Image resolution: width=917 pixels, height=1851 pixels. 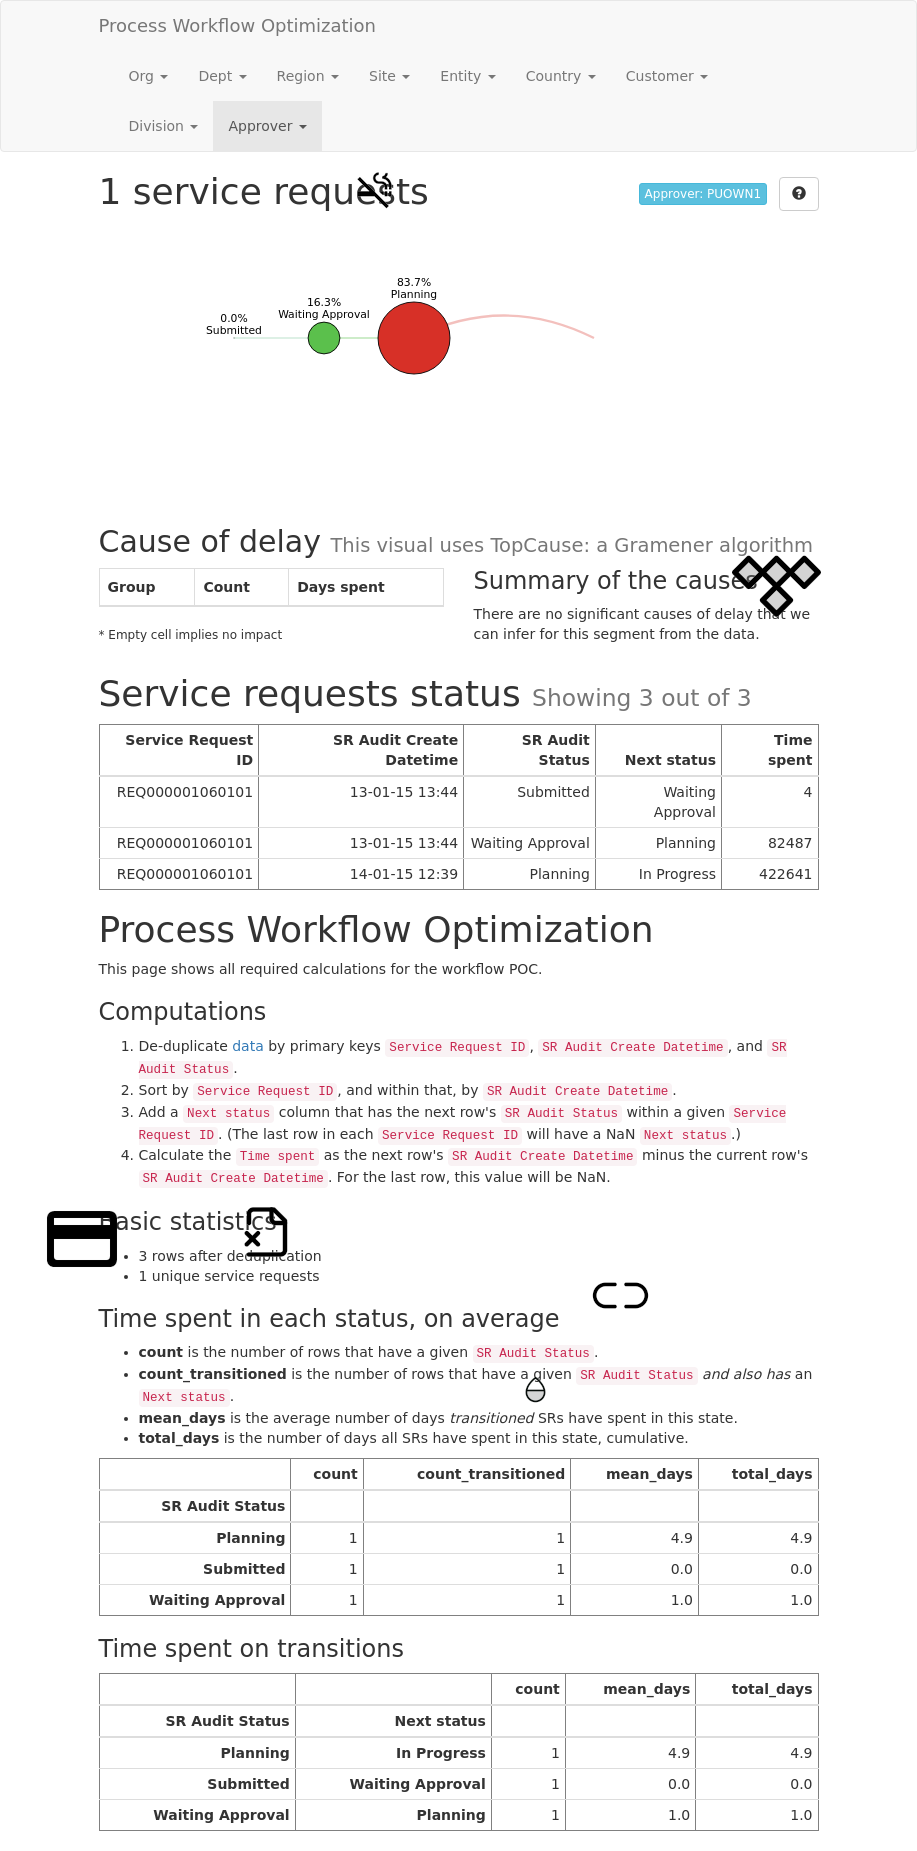 I want to click on indicates a smoke-free or no smoking area, so click(x=374, y=189).